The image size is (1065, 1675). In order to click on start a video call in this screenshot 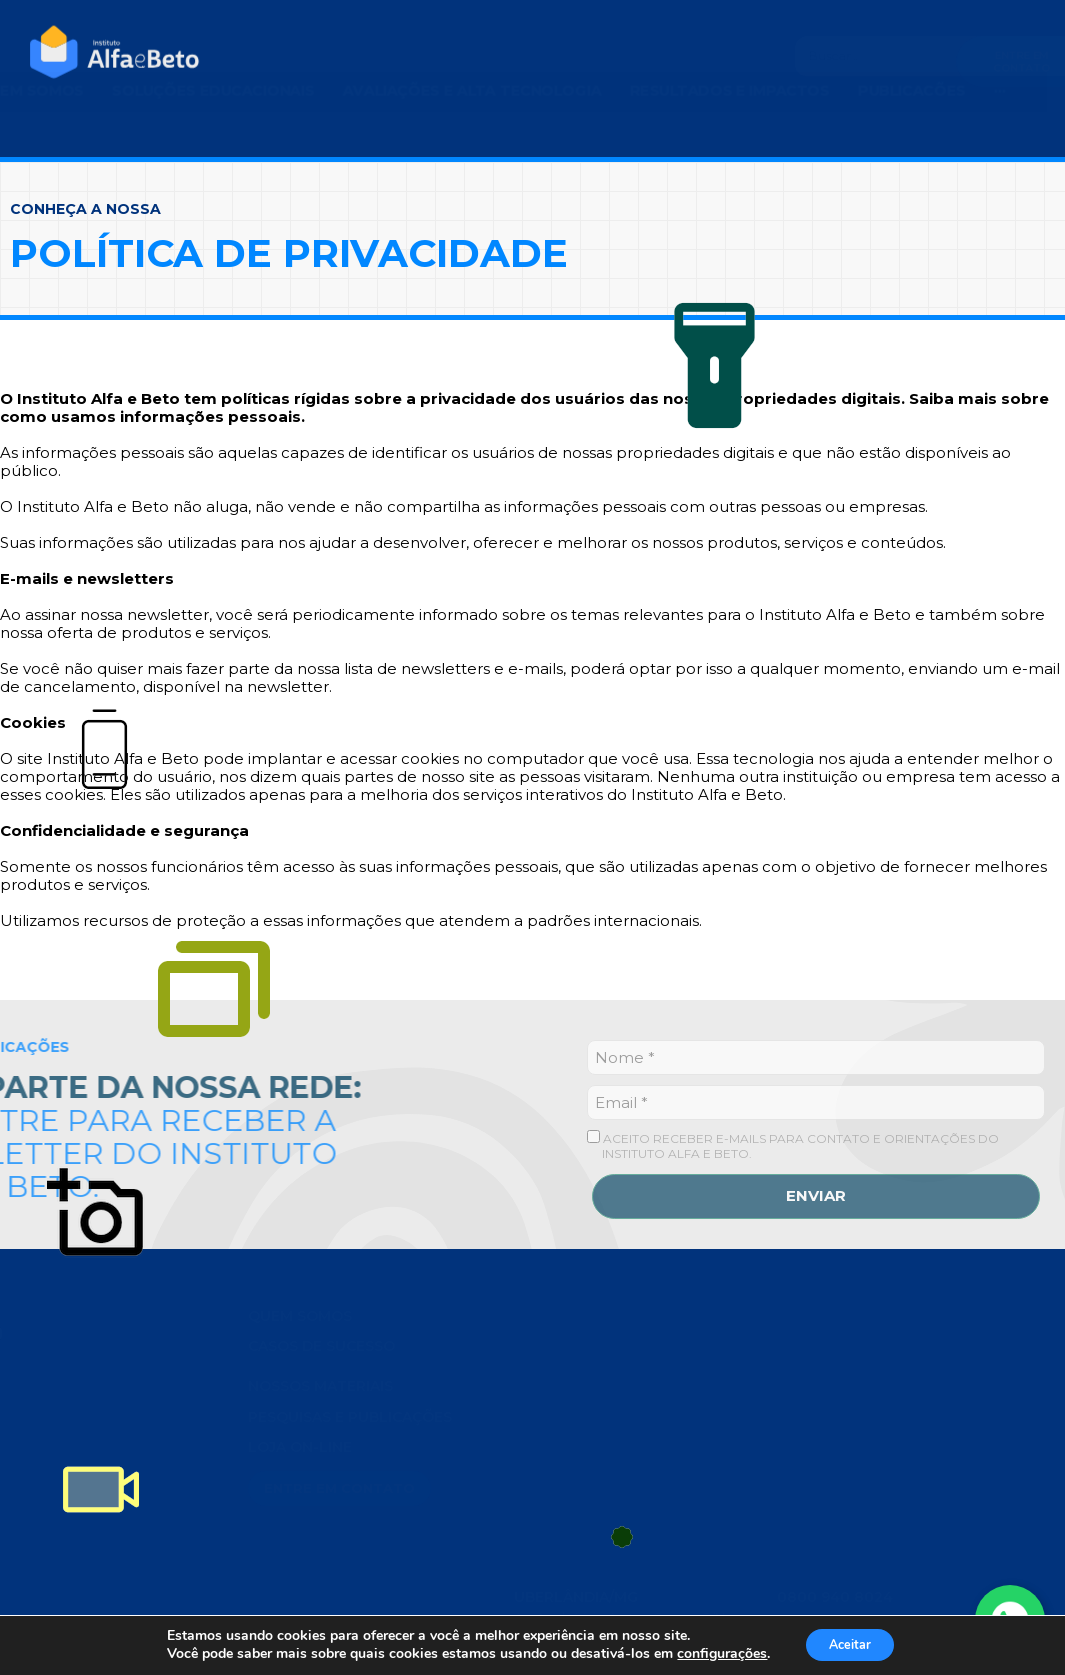, I will do `click(98, 1489)`.